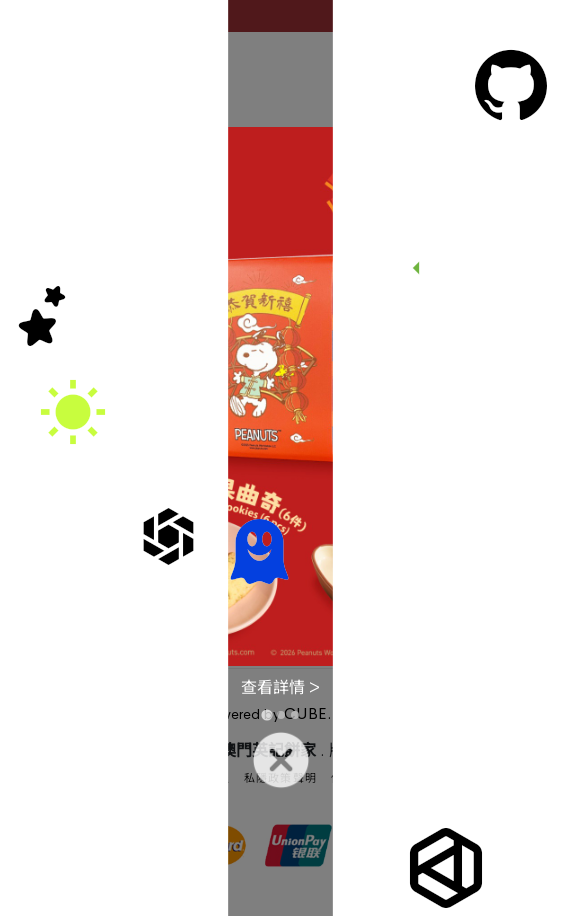 The width and height of the screenshot is (561, 916). I want to click on go back to the previous screen, so click(417, 268).